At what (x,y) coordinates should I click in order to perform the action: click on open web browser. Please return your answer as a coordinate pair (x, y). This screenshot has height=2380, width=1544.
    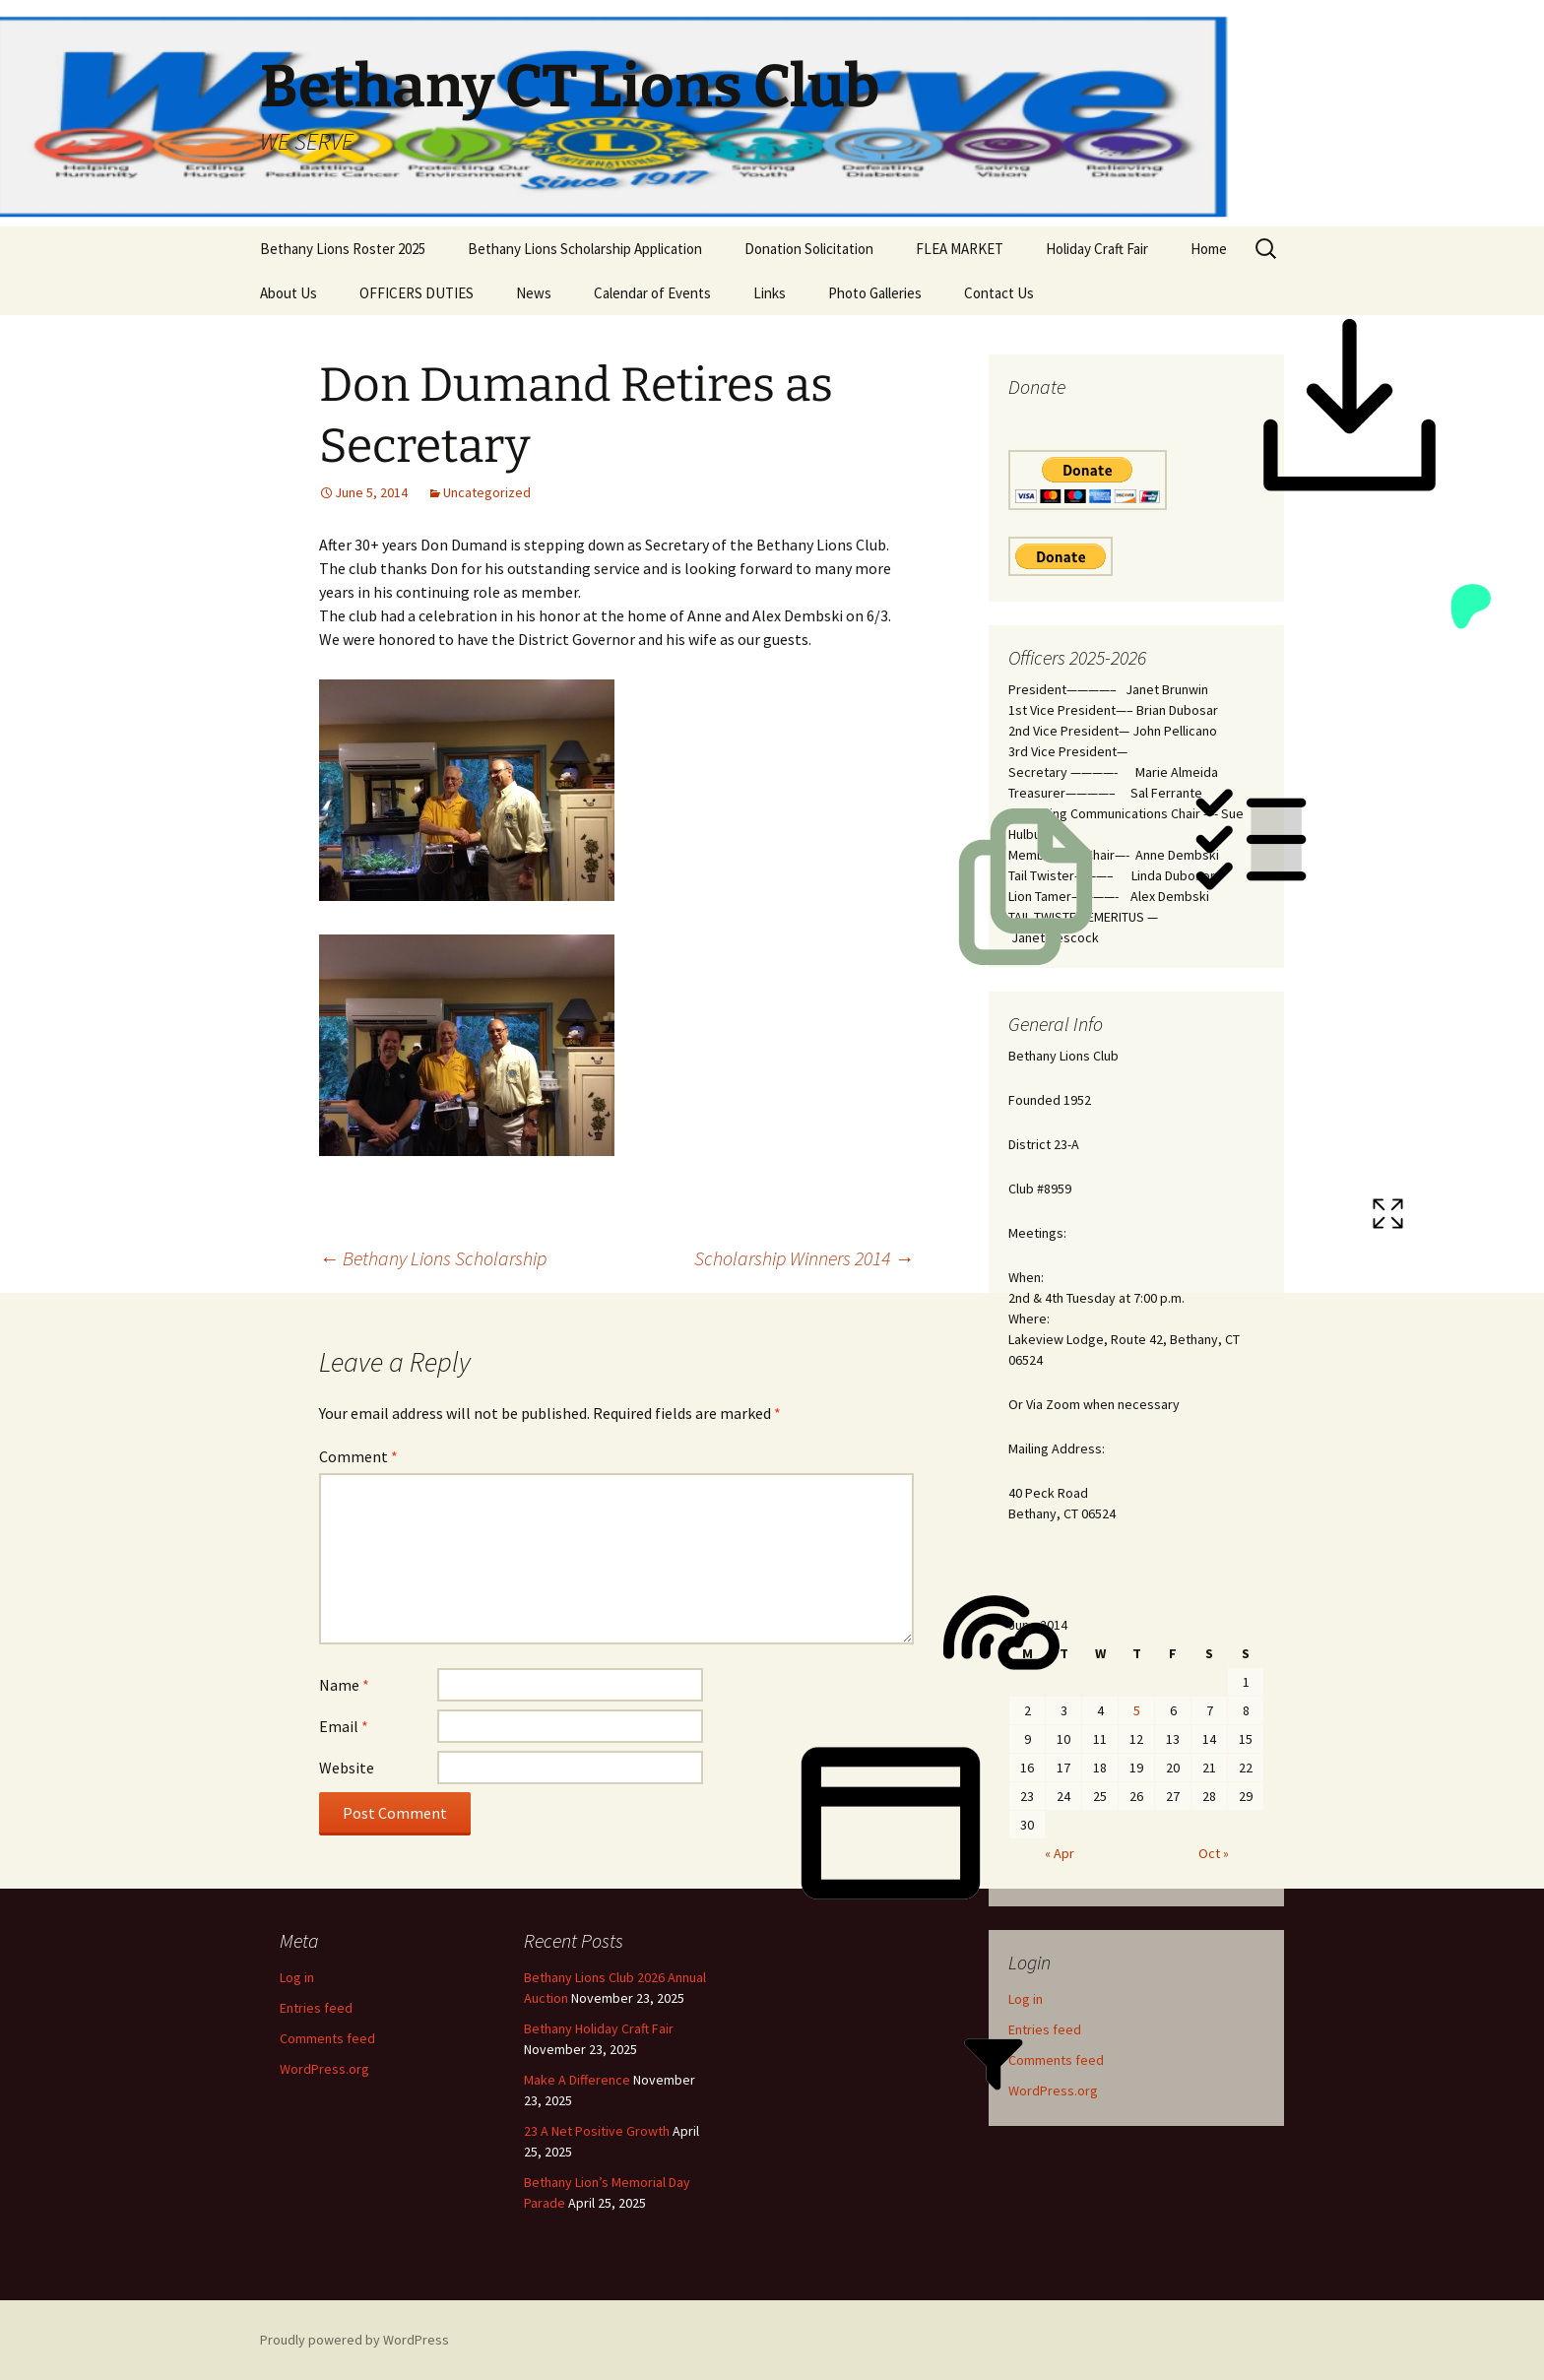
    Looking at the image, I should click on (890, 1823).